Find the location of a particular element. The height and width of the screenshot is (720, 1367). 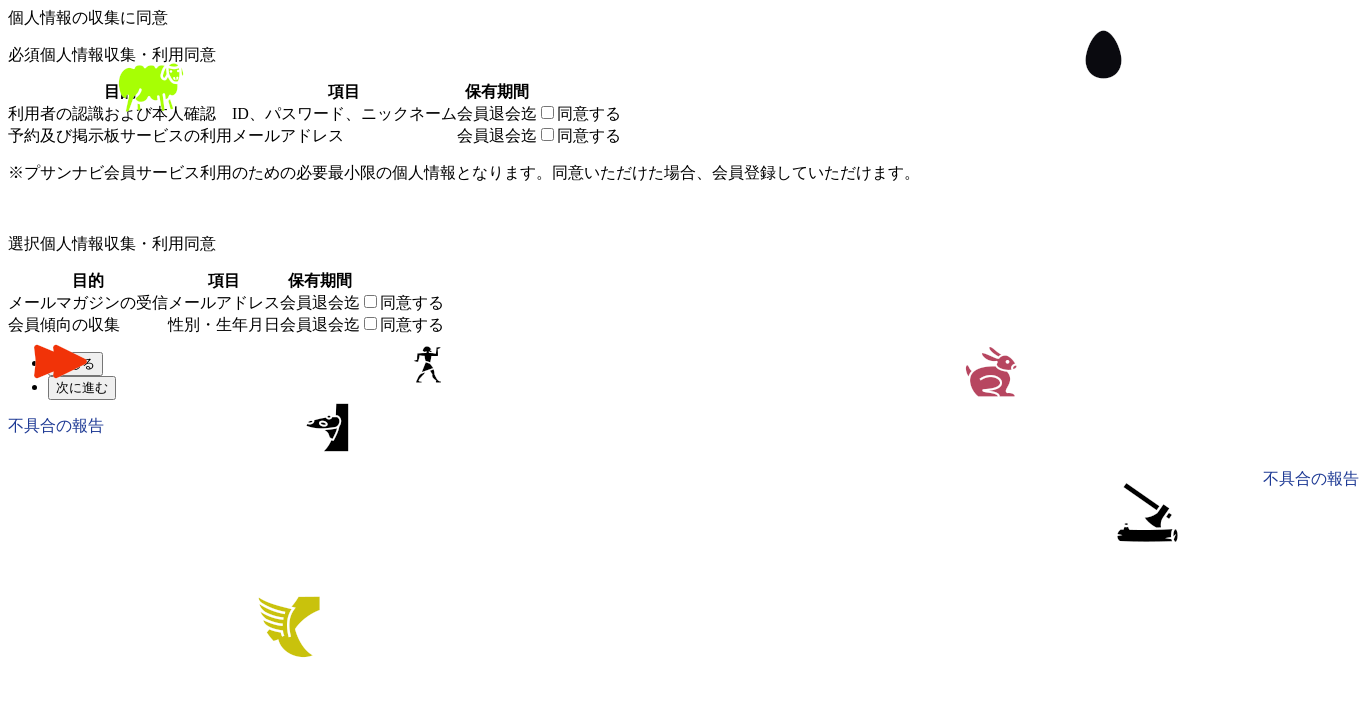

indicates rabbit or bunny-related content is located at coordinates (991, 372).